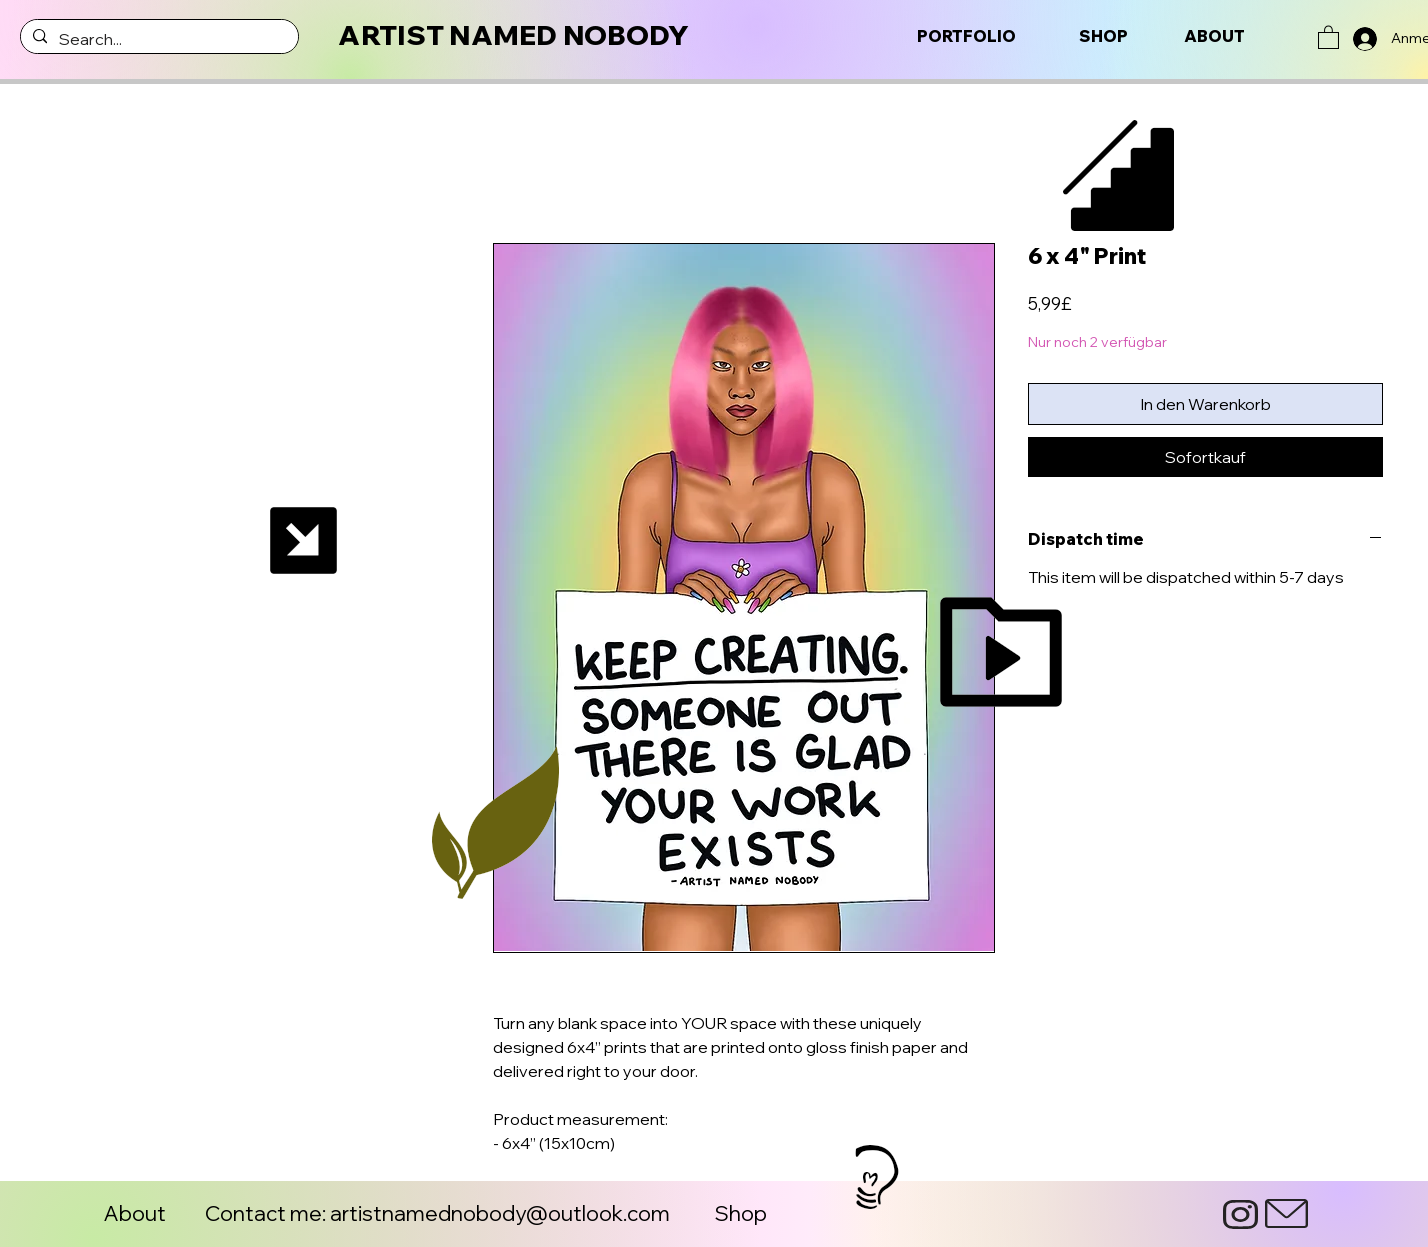 This screenshot has height=1247, width=1428. Describe the element at coordinates (1001, 652) in the screenshot. I see `open video files folder` at that location.